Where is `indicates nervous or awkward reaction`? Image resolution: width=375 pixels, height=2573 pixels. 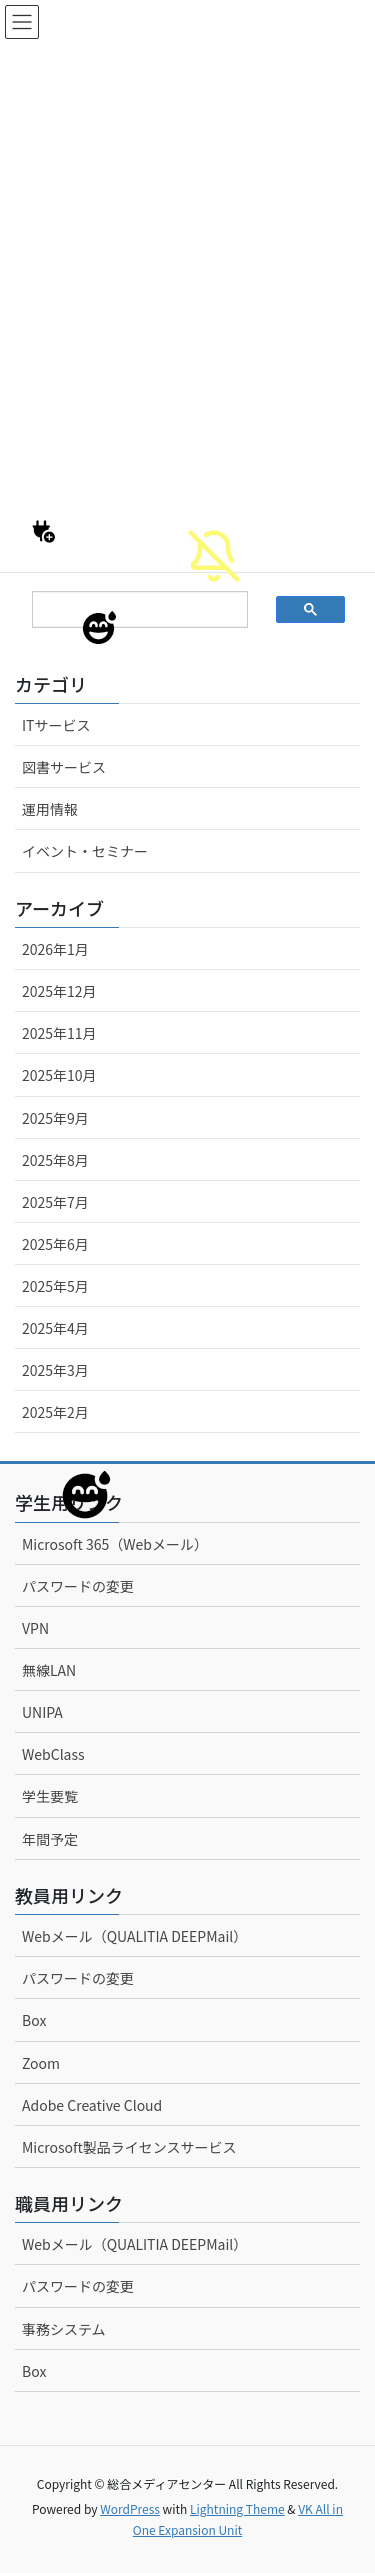 indicates nervous or awkward reaction is located at coordinates (98, 628).